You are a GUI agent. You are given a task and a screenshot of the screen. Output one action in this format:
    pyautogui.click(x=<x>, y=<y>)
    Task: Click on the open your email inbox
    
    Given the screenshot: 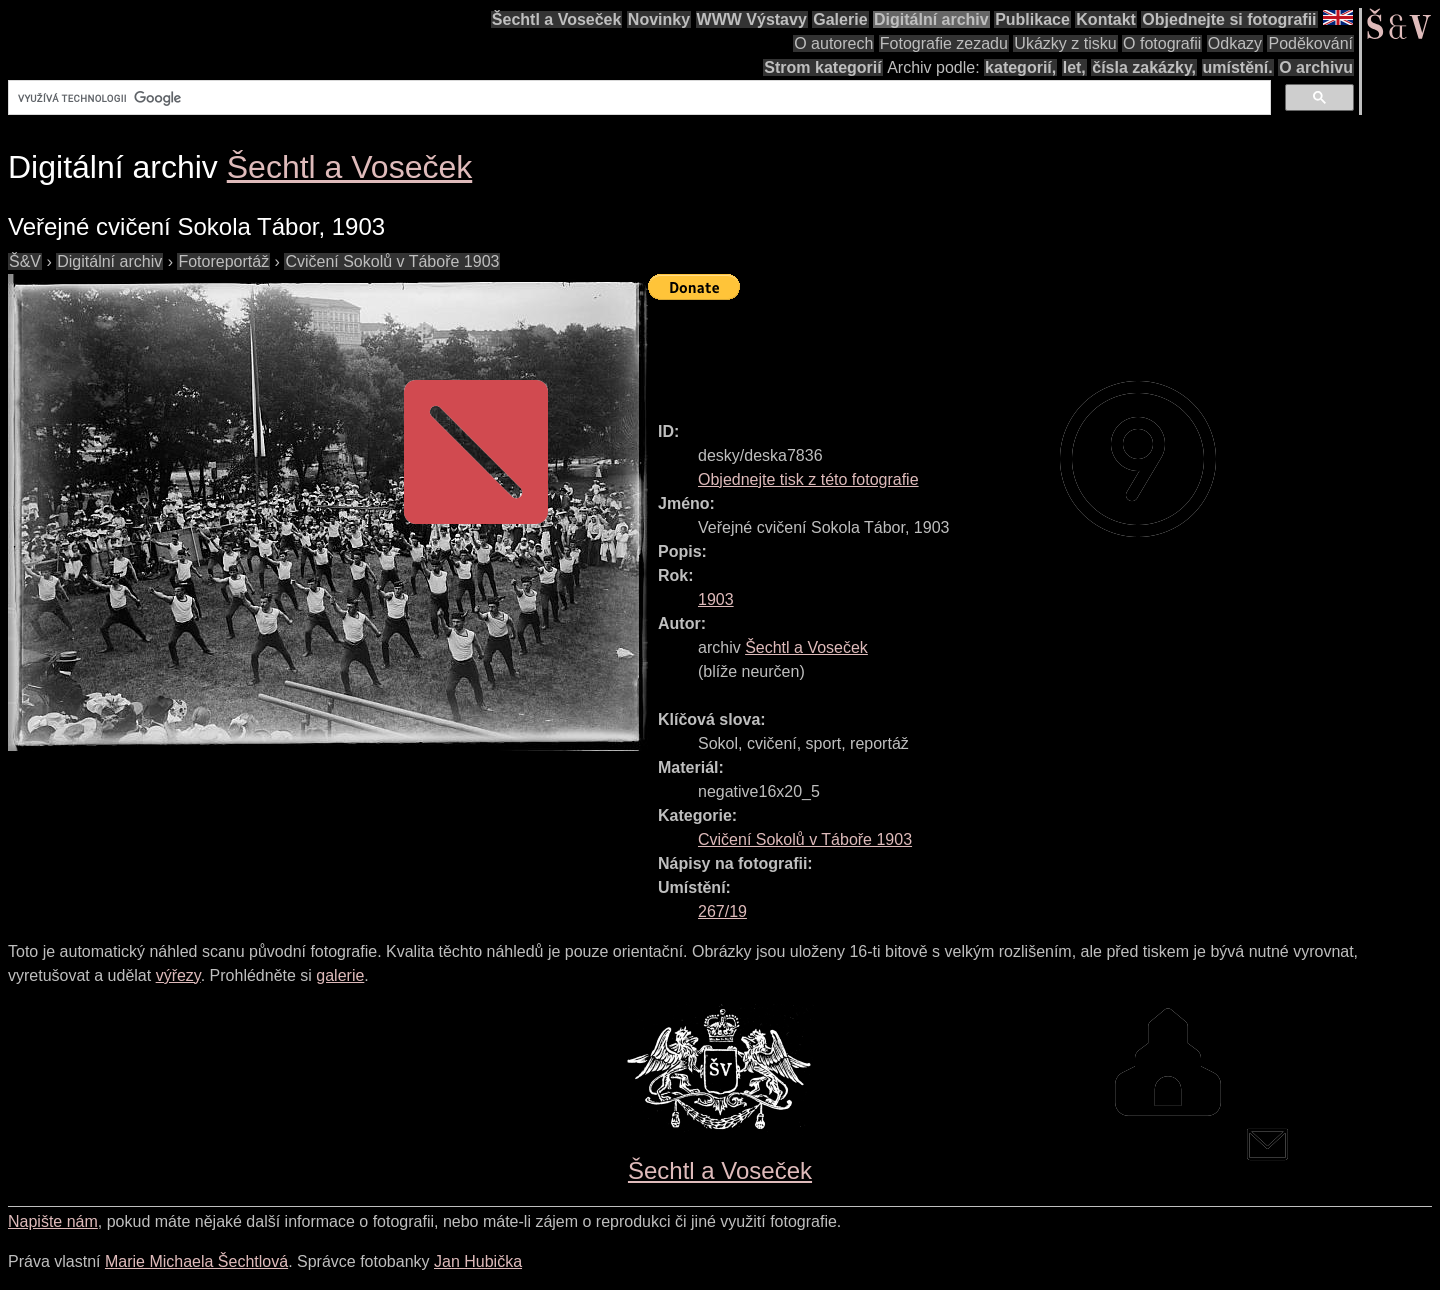 What is the action you would take?
    pyautogui.click(x=1267, y=1144)
    